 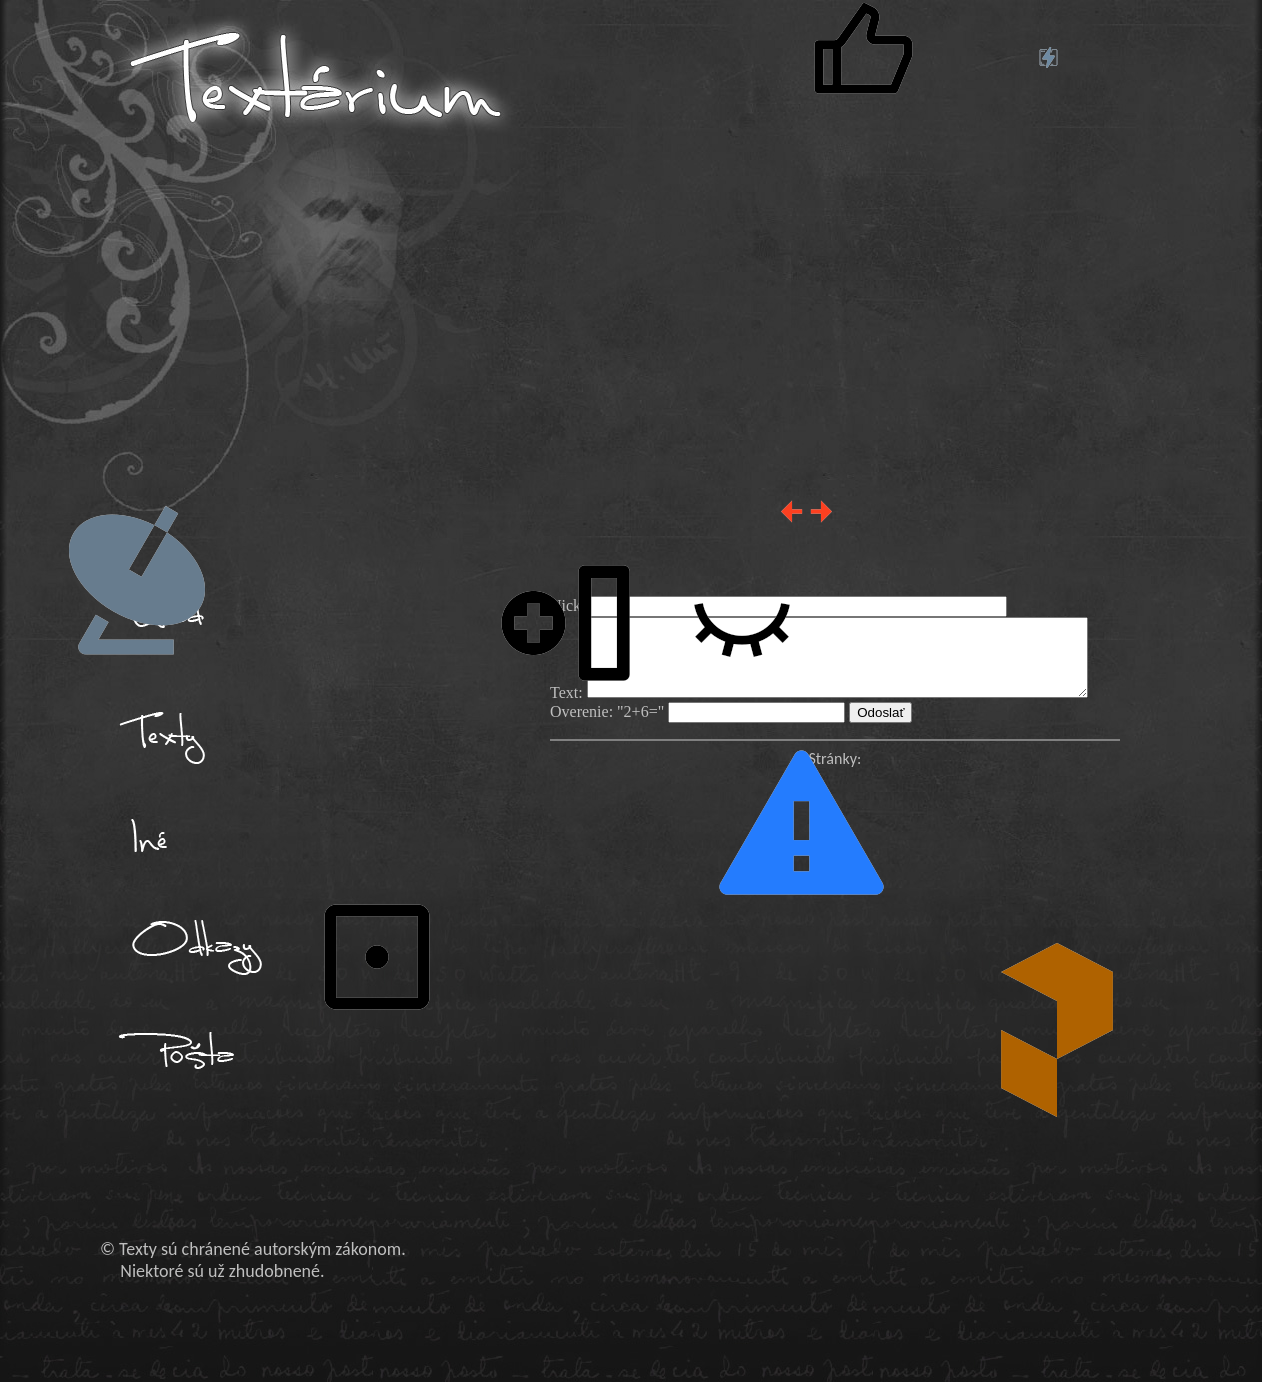 I want to click on indicates a warning or alert that requires attention, so click(x=801, y=824).